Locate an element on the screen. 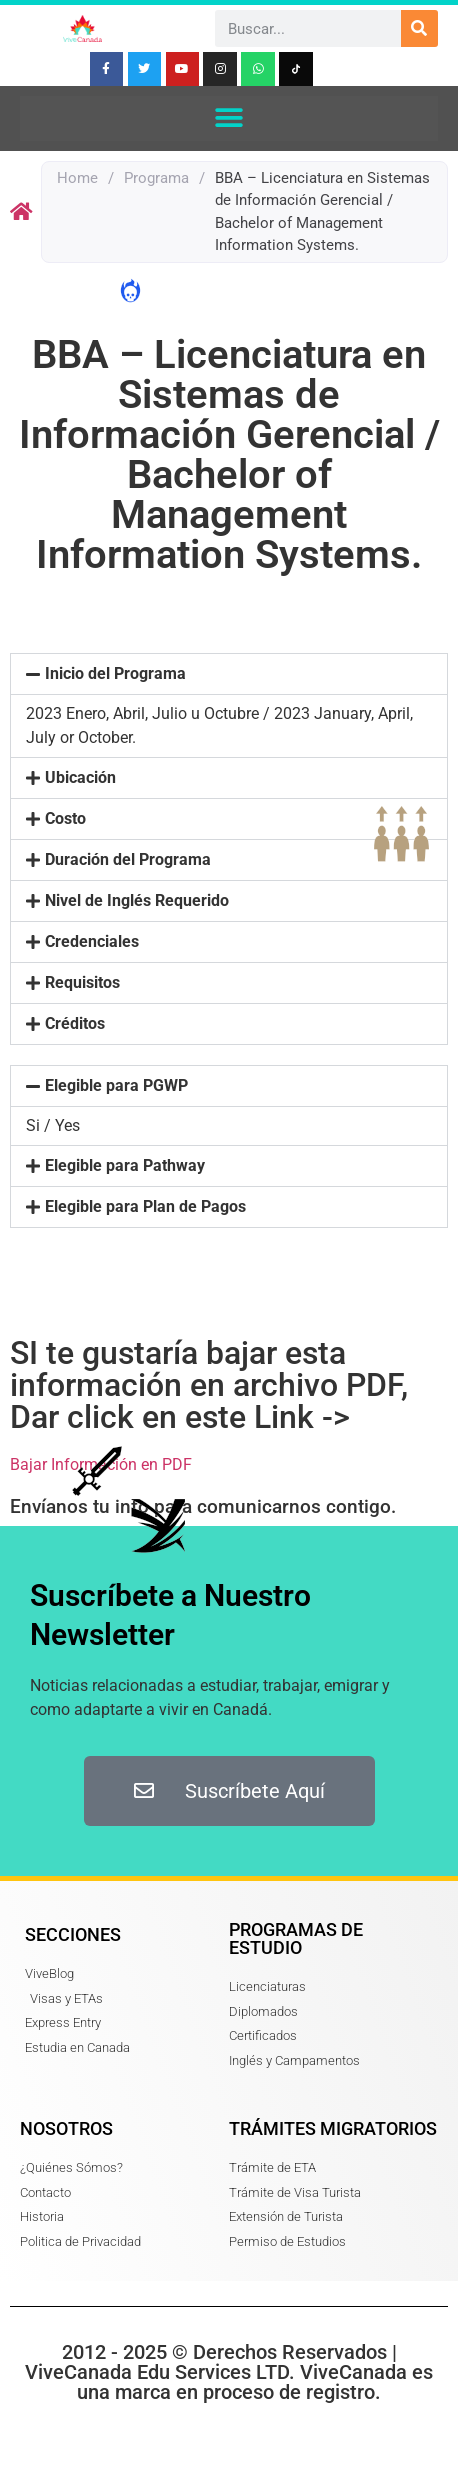 The height and width of the screenshot is (2482, 458). indicates danger or hazard warning in game is located at coordinates (130, 290).